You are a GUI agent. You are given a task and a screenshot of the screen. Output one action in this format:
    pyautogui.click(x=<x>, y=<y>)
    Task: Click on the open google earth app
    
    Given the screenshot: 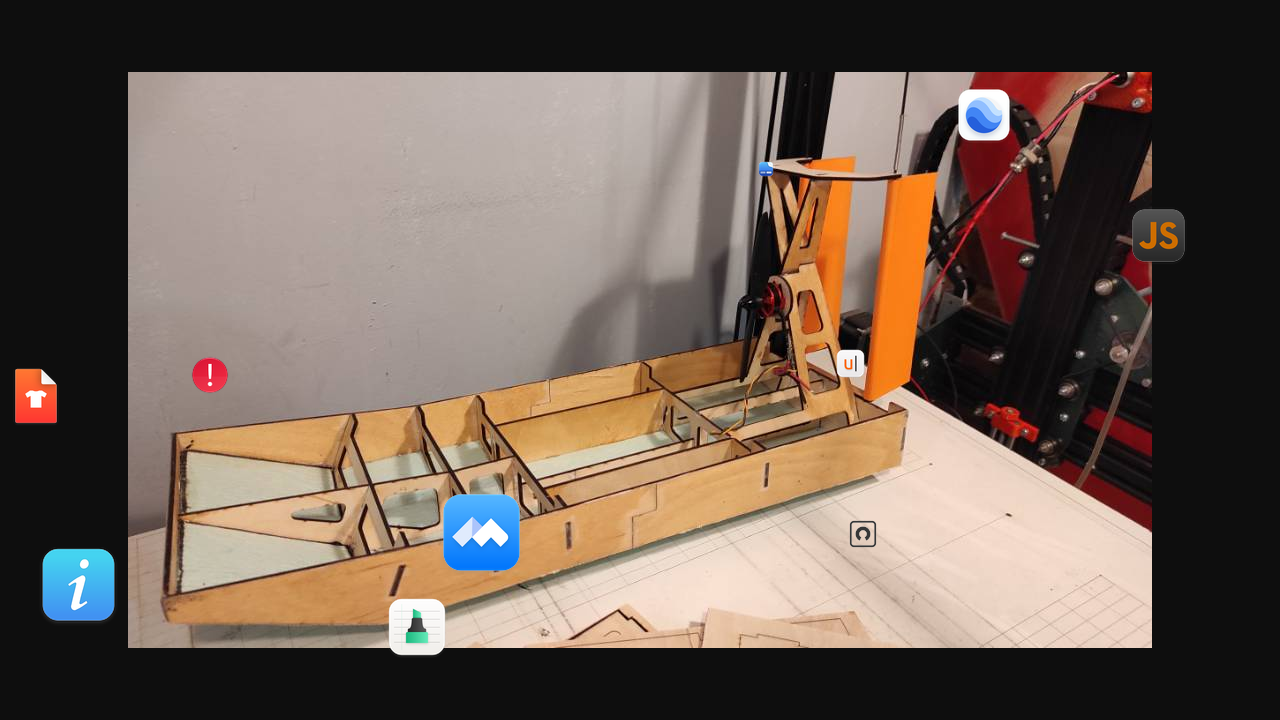 What is the action you would take?
    pyautogui.click(x=984, y=115)
    